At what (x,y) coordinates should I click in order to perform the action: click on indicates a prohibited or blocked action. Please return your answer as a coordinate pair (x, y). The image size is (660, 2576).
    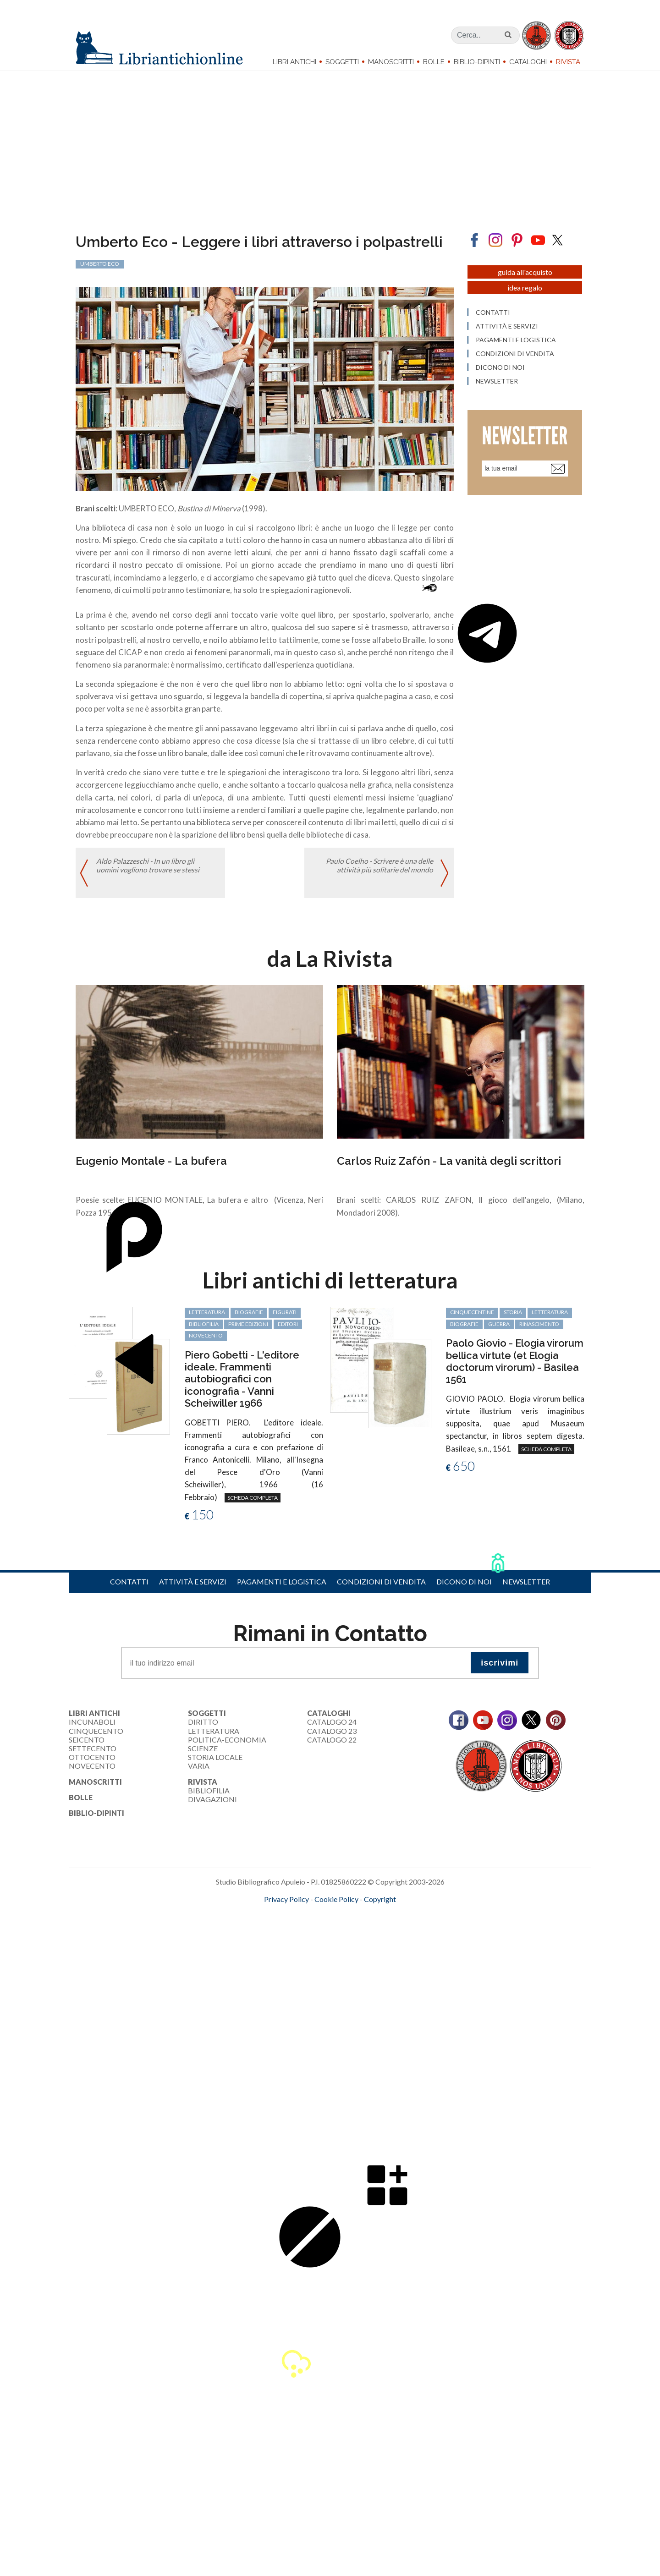
    Looking at the image, I should click on (310, 2237).